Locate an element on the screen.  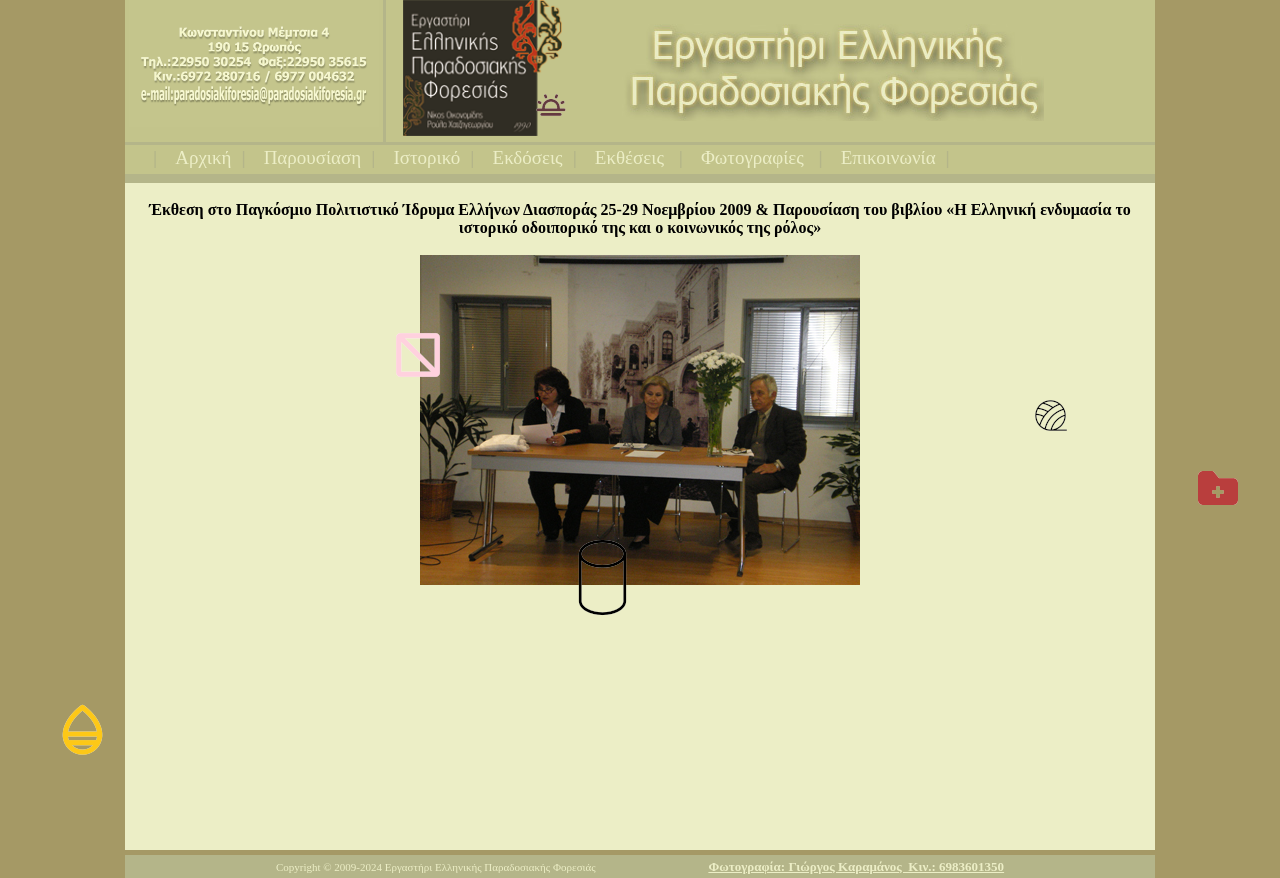
access knitting or crafting projects is located at coordinates (1050, 415).